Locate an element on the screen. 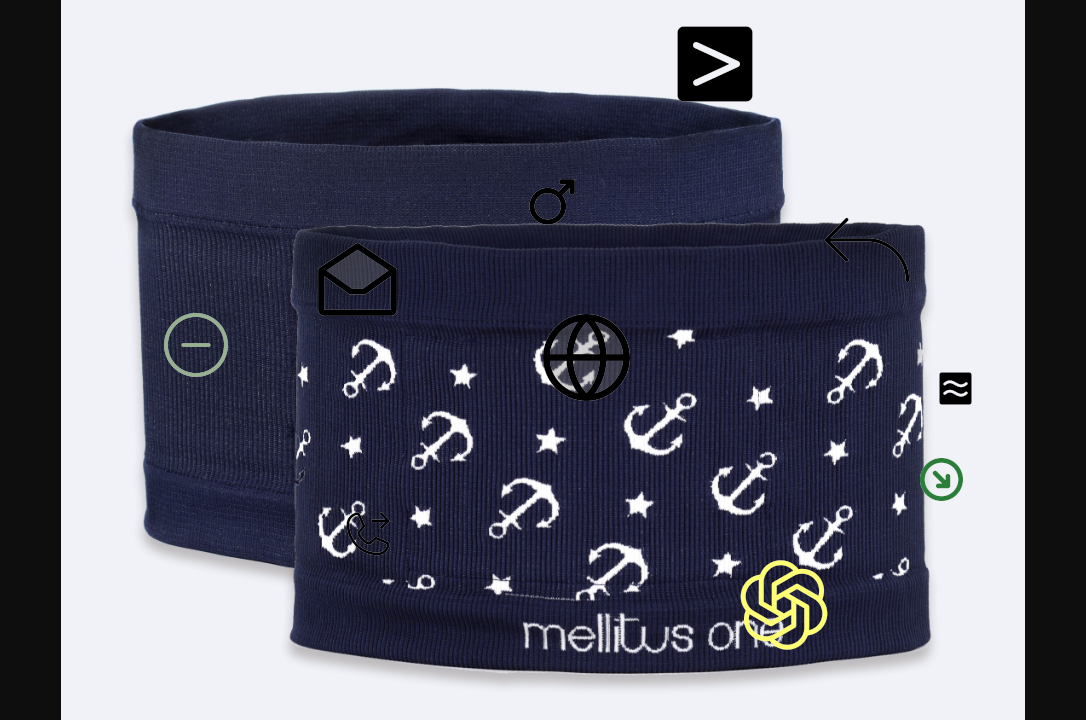 The height and width of the screenshot is (720, 1086). transfer an active call is located at coordinates (369, 533).